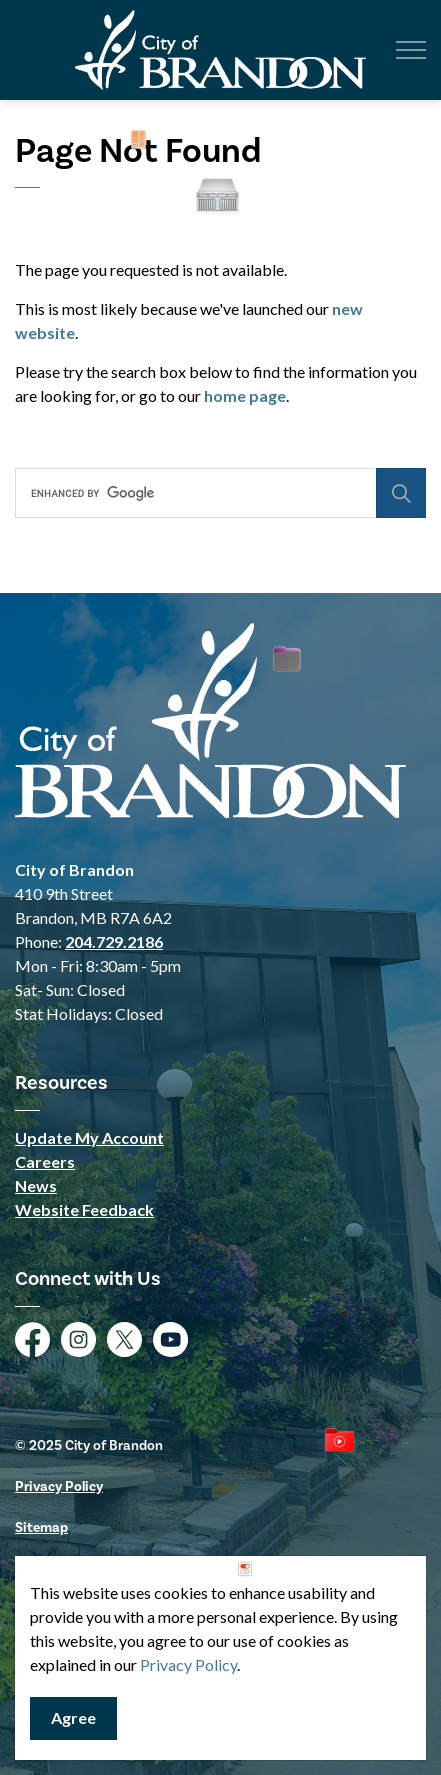 The image size is (441, 1775). Describe the element at coordinates (339, 1440) in the screenshot. I see `open folder containing youtube music files` at that location.